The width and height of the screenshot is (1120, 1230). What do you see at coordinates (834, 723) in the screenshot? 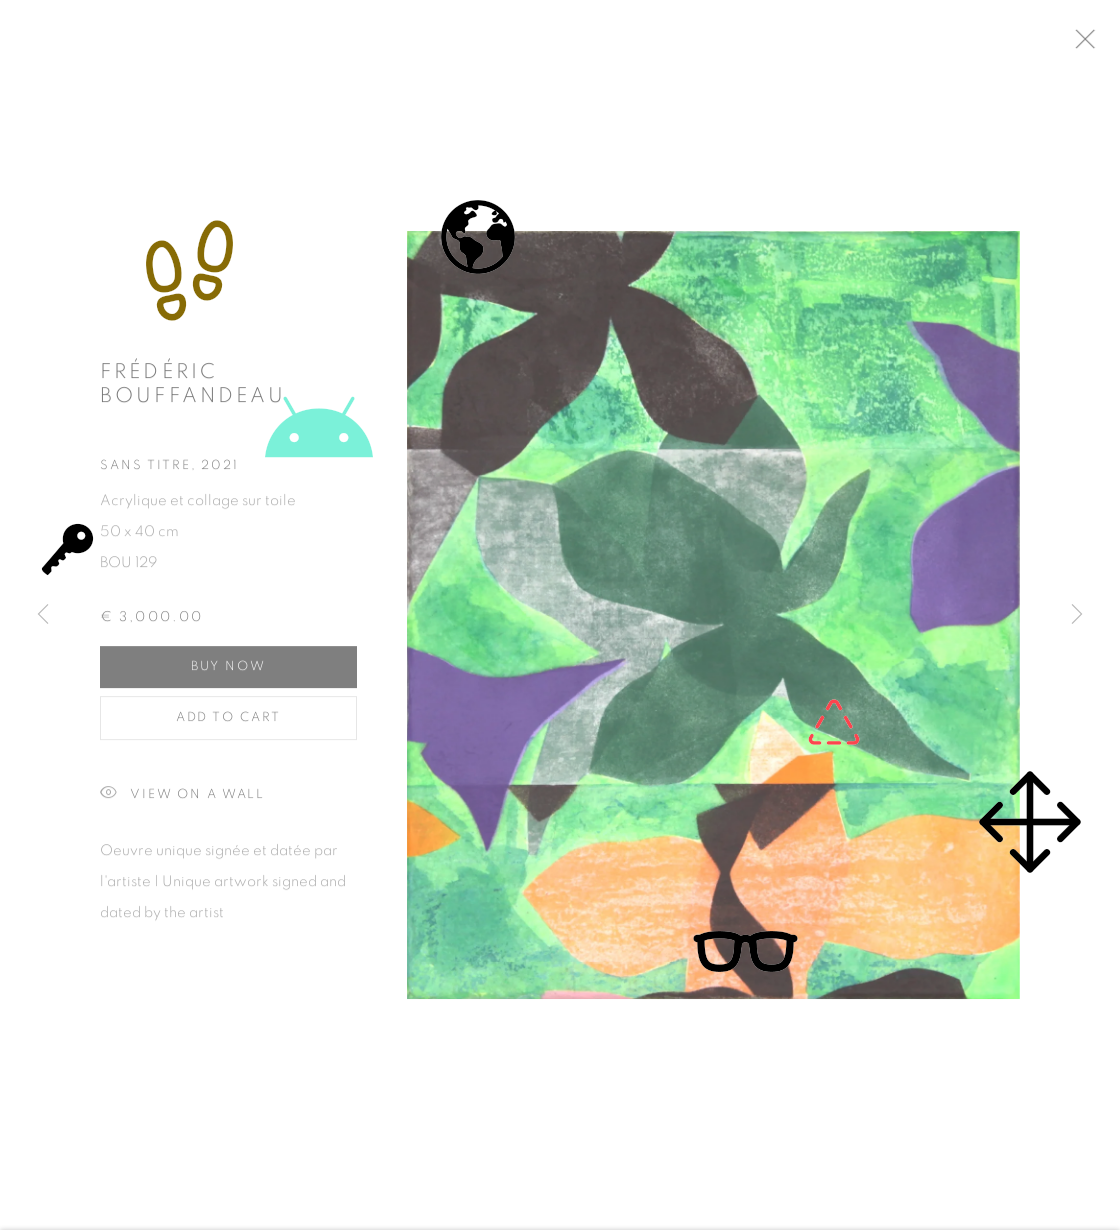
I see `indicates a draft or incomplete state` at bounding box center [834, 723].